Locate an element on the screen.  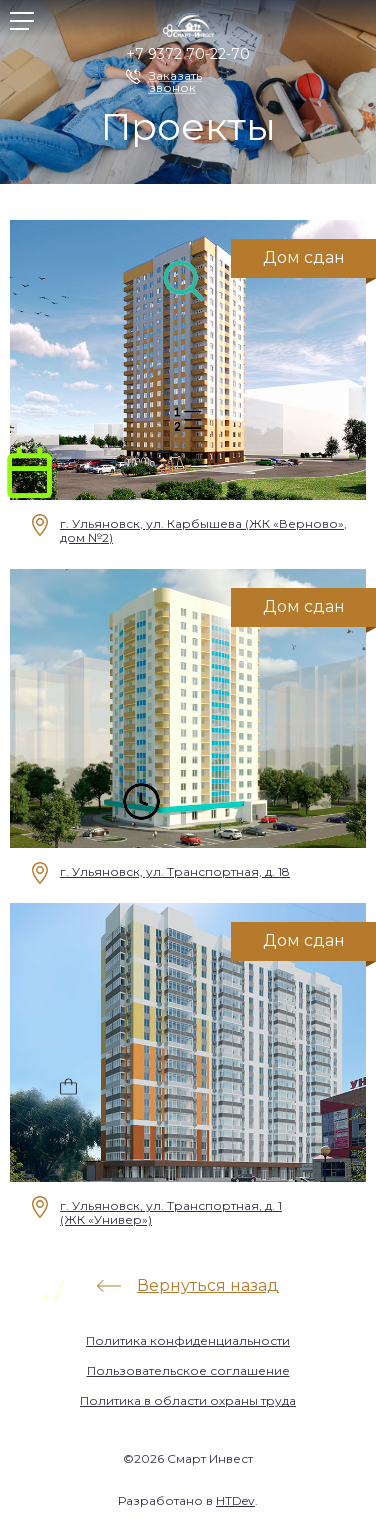
indicates a relative file path reference is located at coordinates (54, 1291).